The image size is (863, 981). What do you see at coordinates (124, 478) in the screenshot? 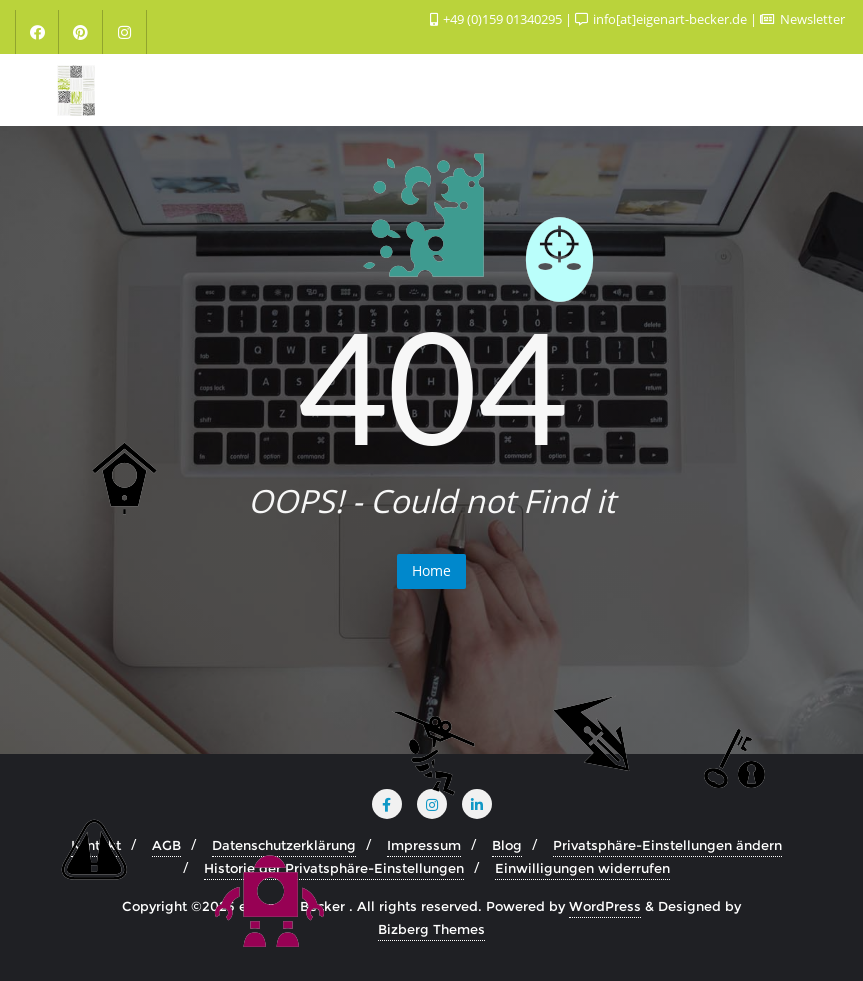
I see `access pet or wildlife features` at bounding box center [124, 478].